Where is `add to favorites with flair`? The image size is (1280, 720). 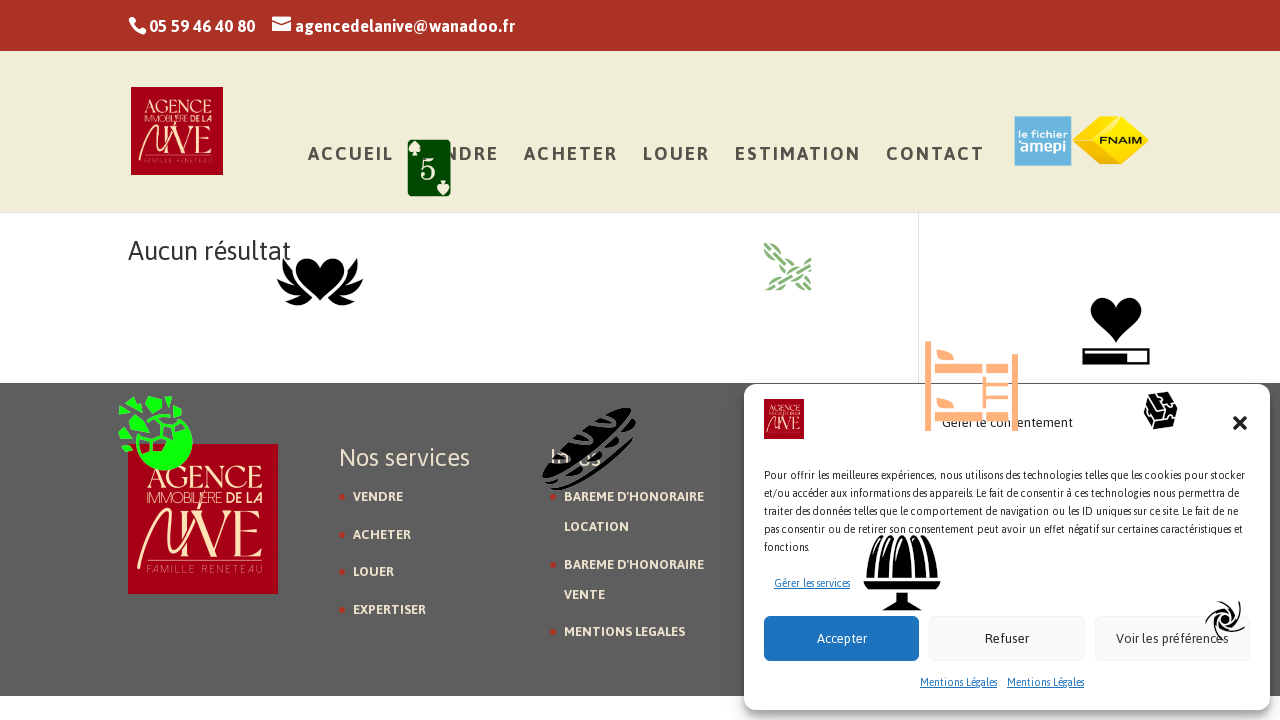 add to favorites with flair is located at coordinates (320, 283).